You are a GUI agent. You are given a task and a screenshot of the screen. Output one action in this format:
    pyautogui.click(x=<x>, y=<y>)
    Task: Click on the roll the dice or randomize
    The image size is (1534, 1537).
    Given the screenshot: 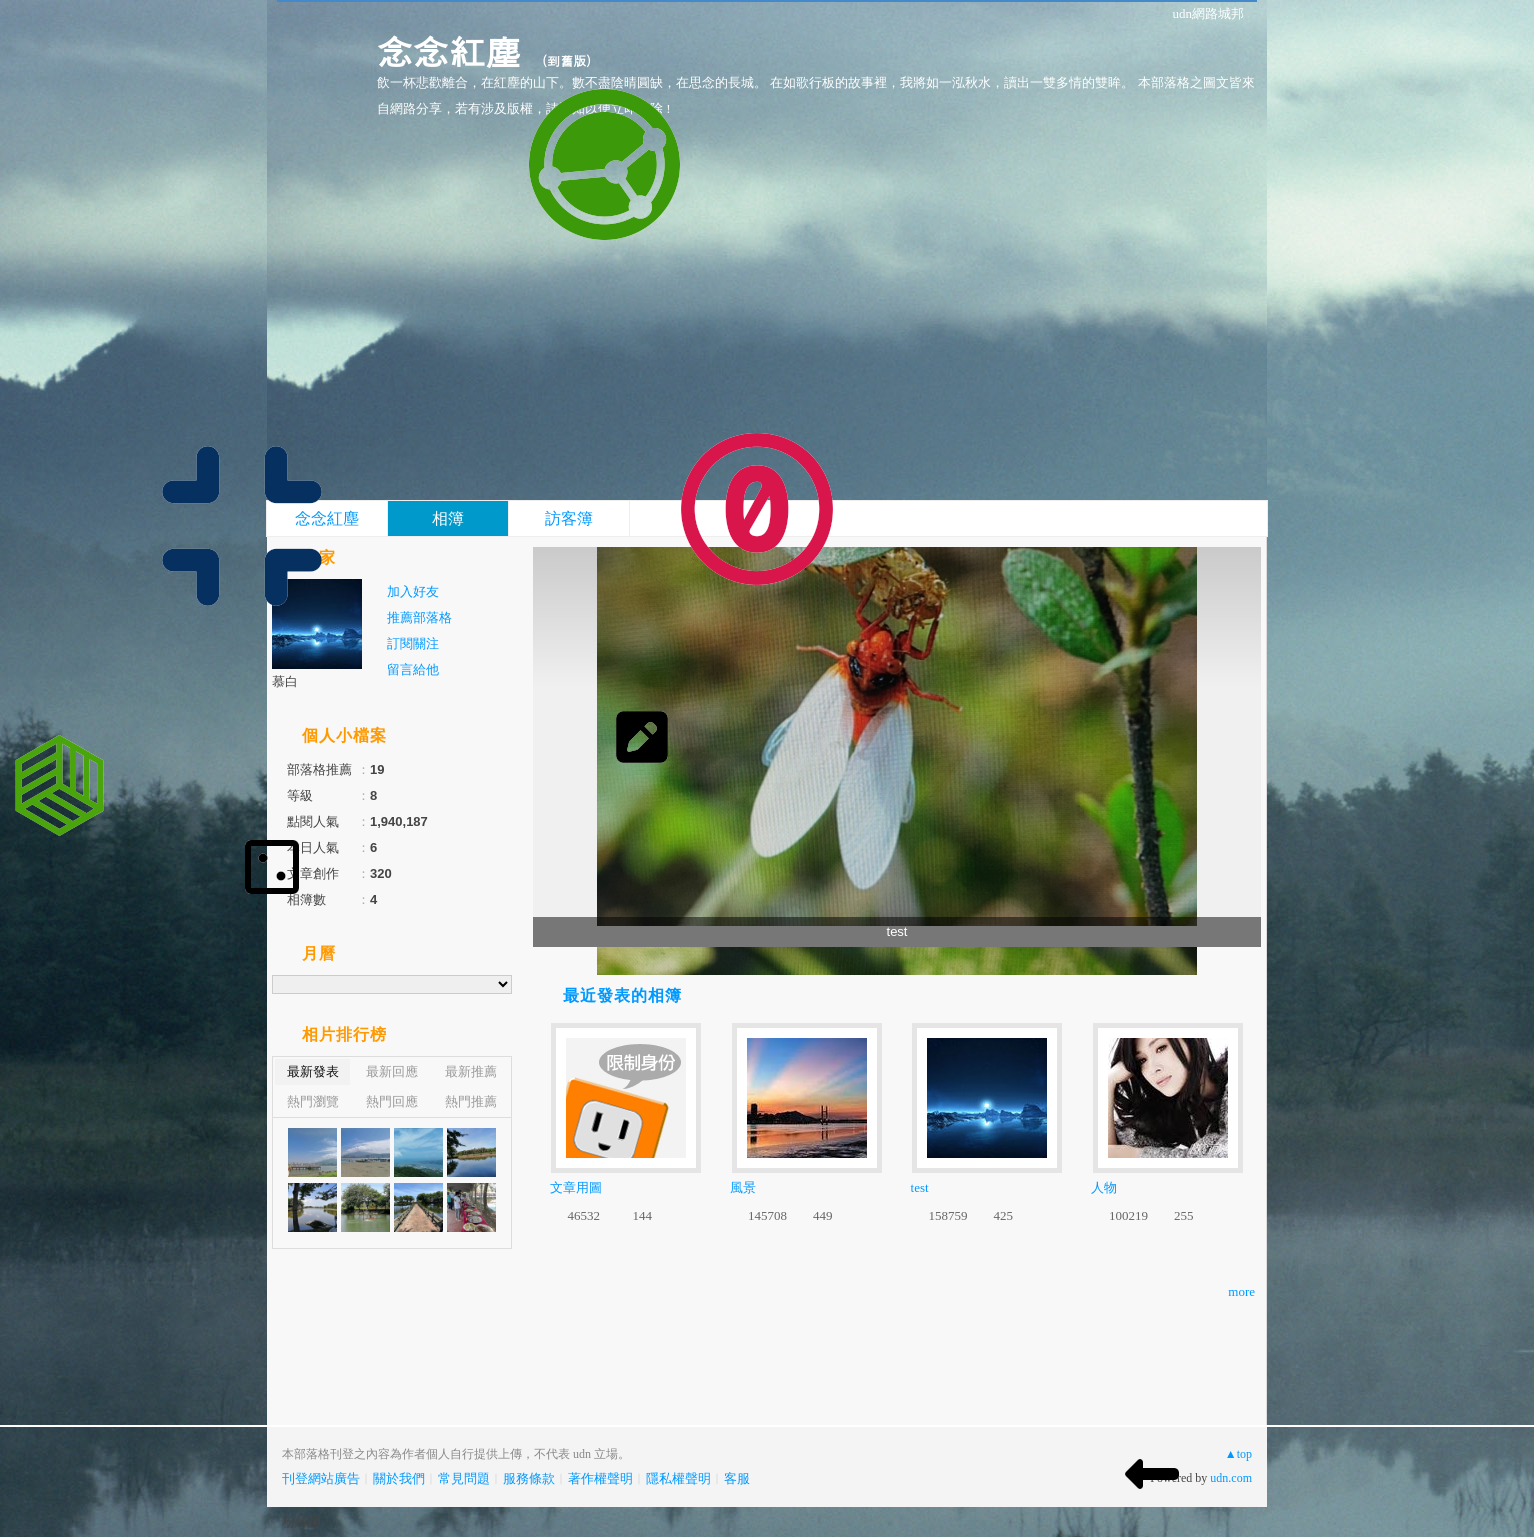 What is the action you would take?
    pyautogui.click(x=272, y=867)
    